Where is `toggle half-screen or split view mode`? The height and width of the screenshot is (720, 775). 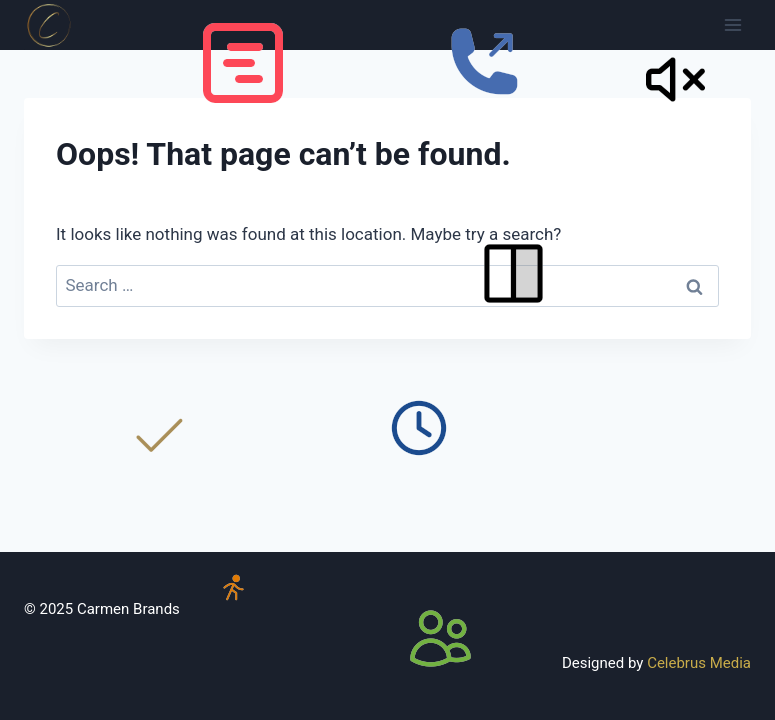 toggle half-screen or split view mode is located at coordinates (513, 273).